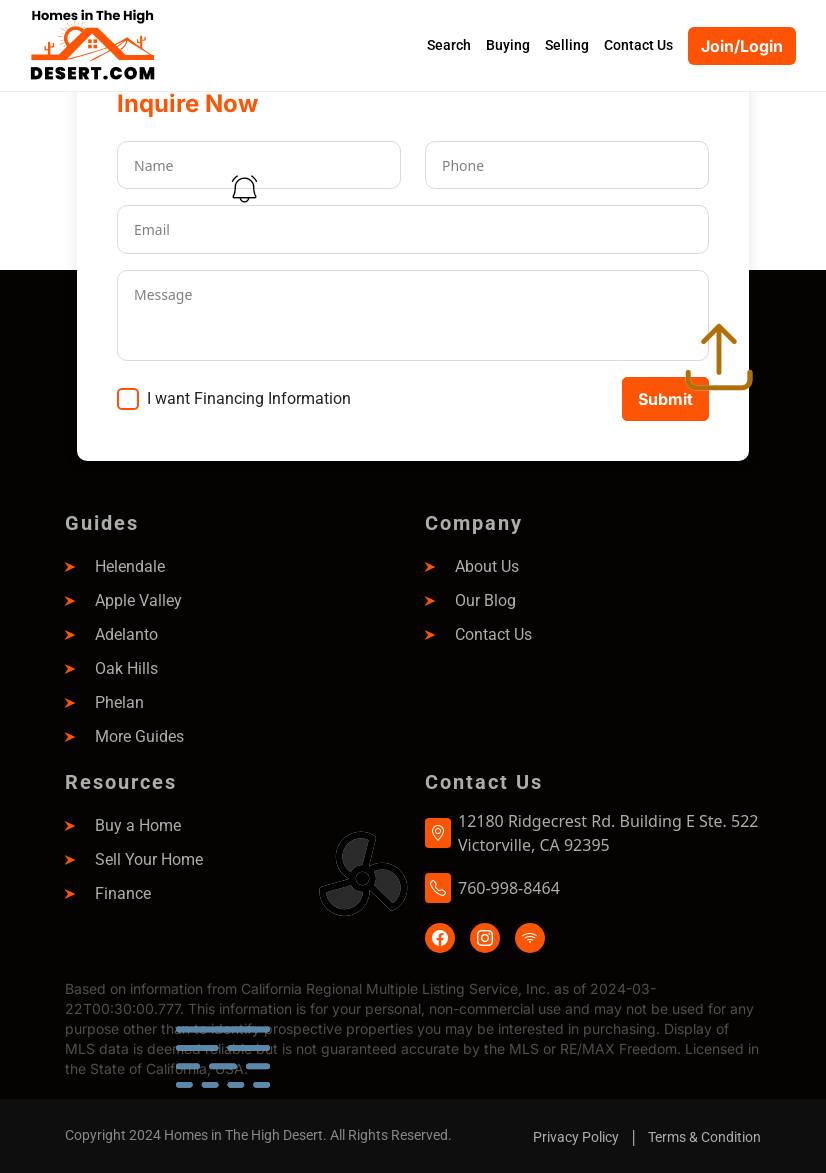 The image size is (826, 1173). I want to click on indicates new notifications or alerts, so click(244, 189).